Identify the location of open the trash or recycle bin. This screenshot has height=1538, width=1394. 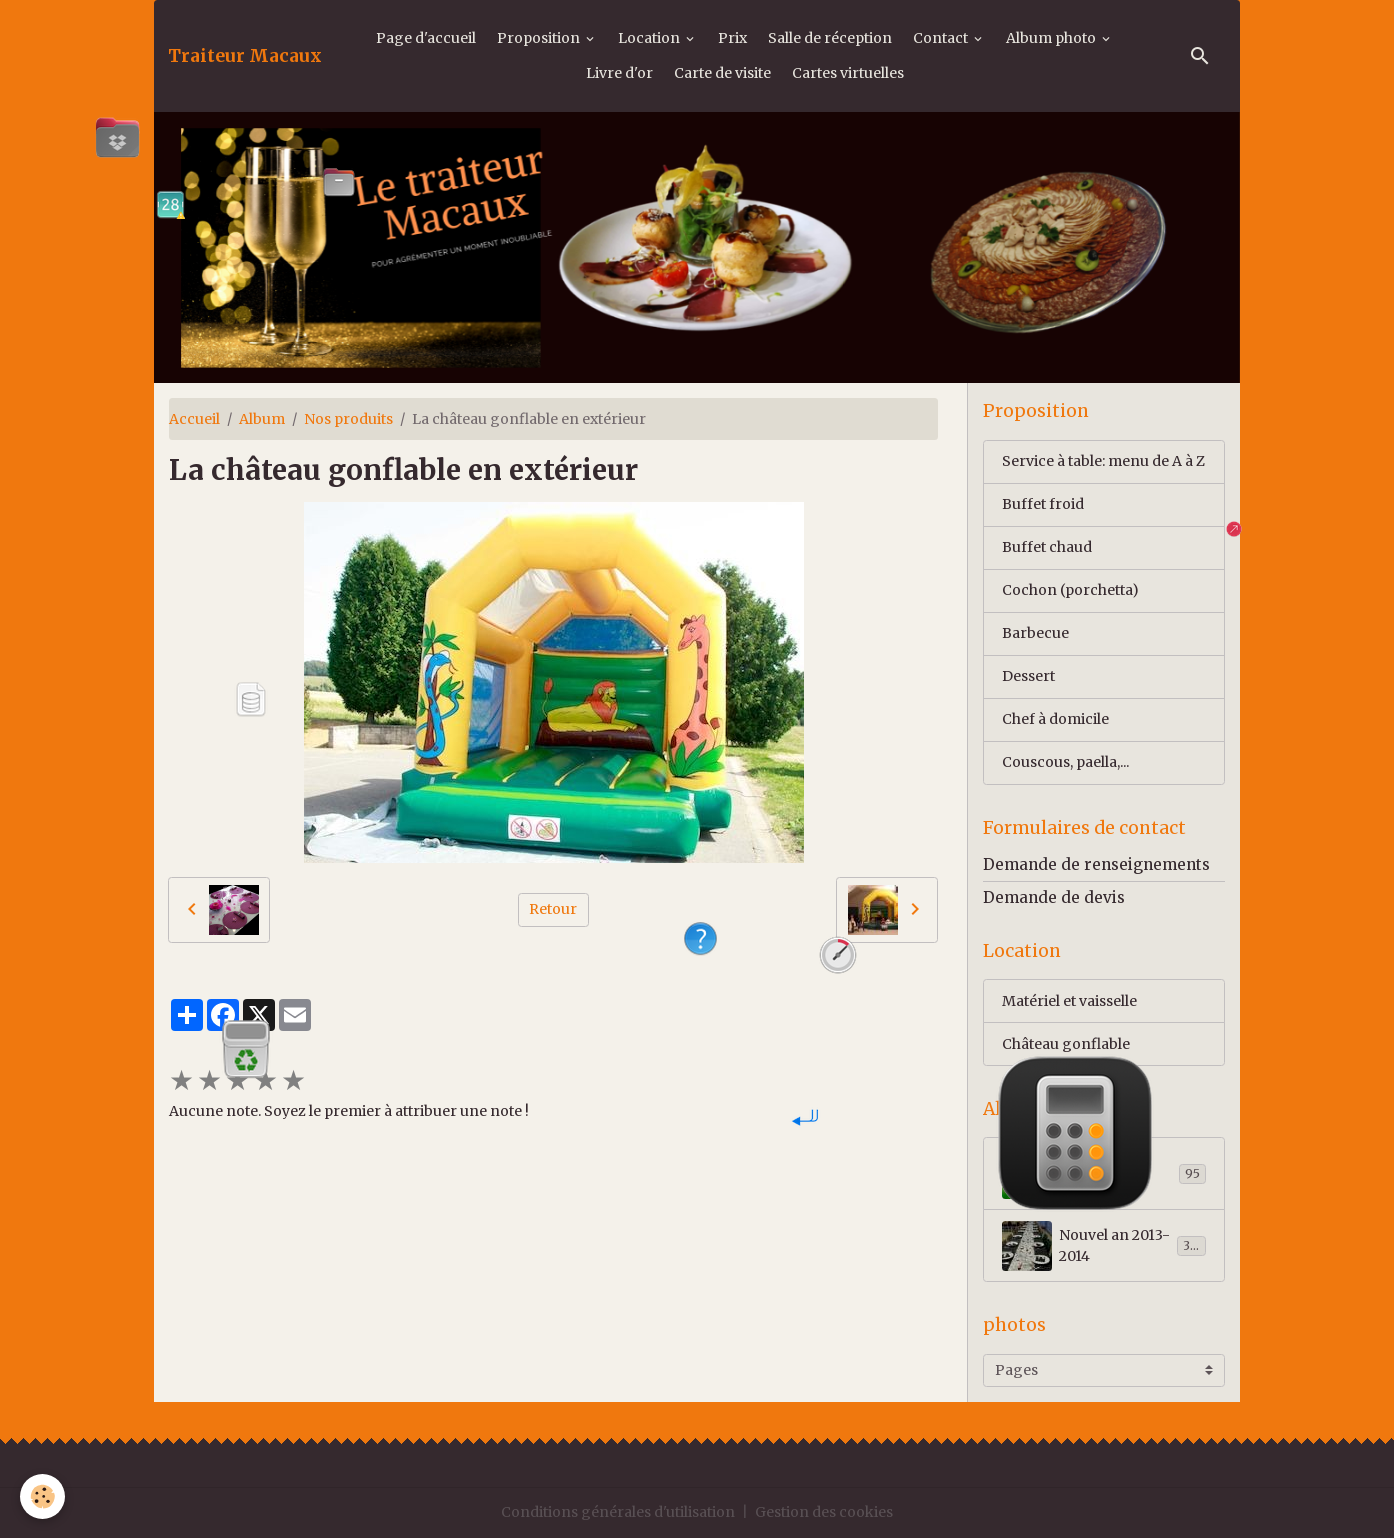
(246, 1049).